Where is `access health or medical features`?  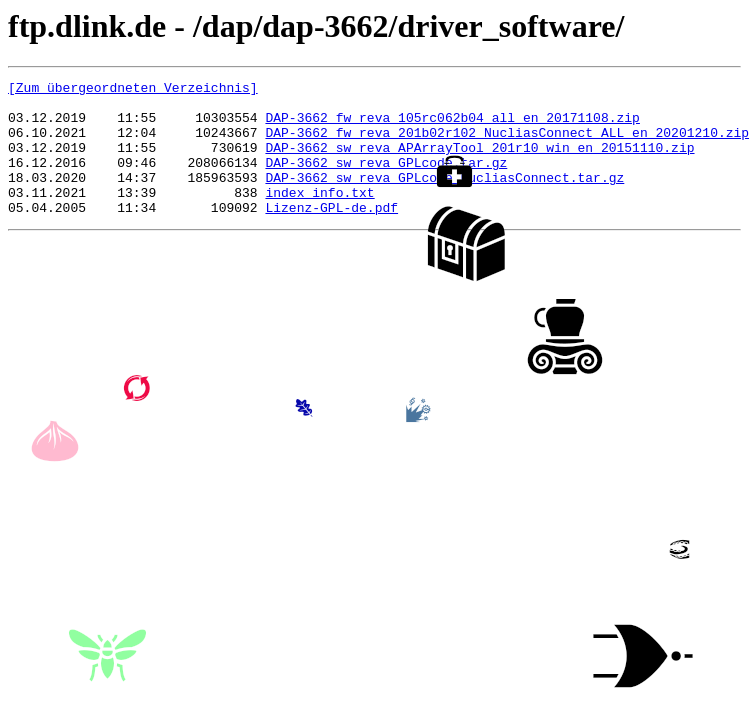
access health or medical features is located at coordinates (454, 169).